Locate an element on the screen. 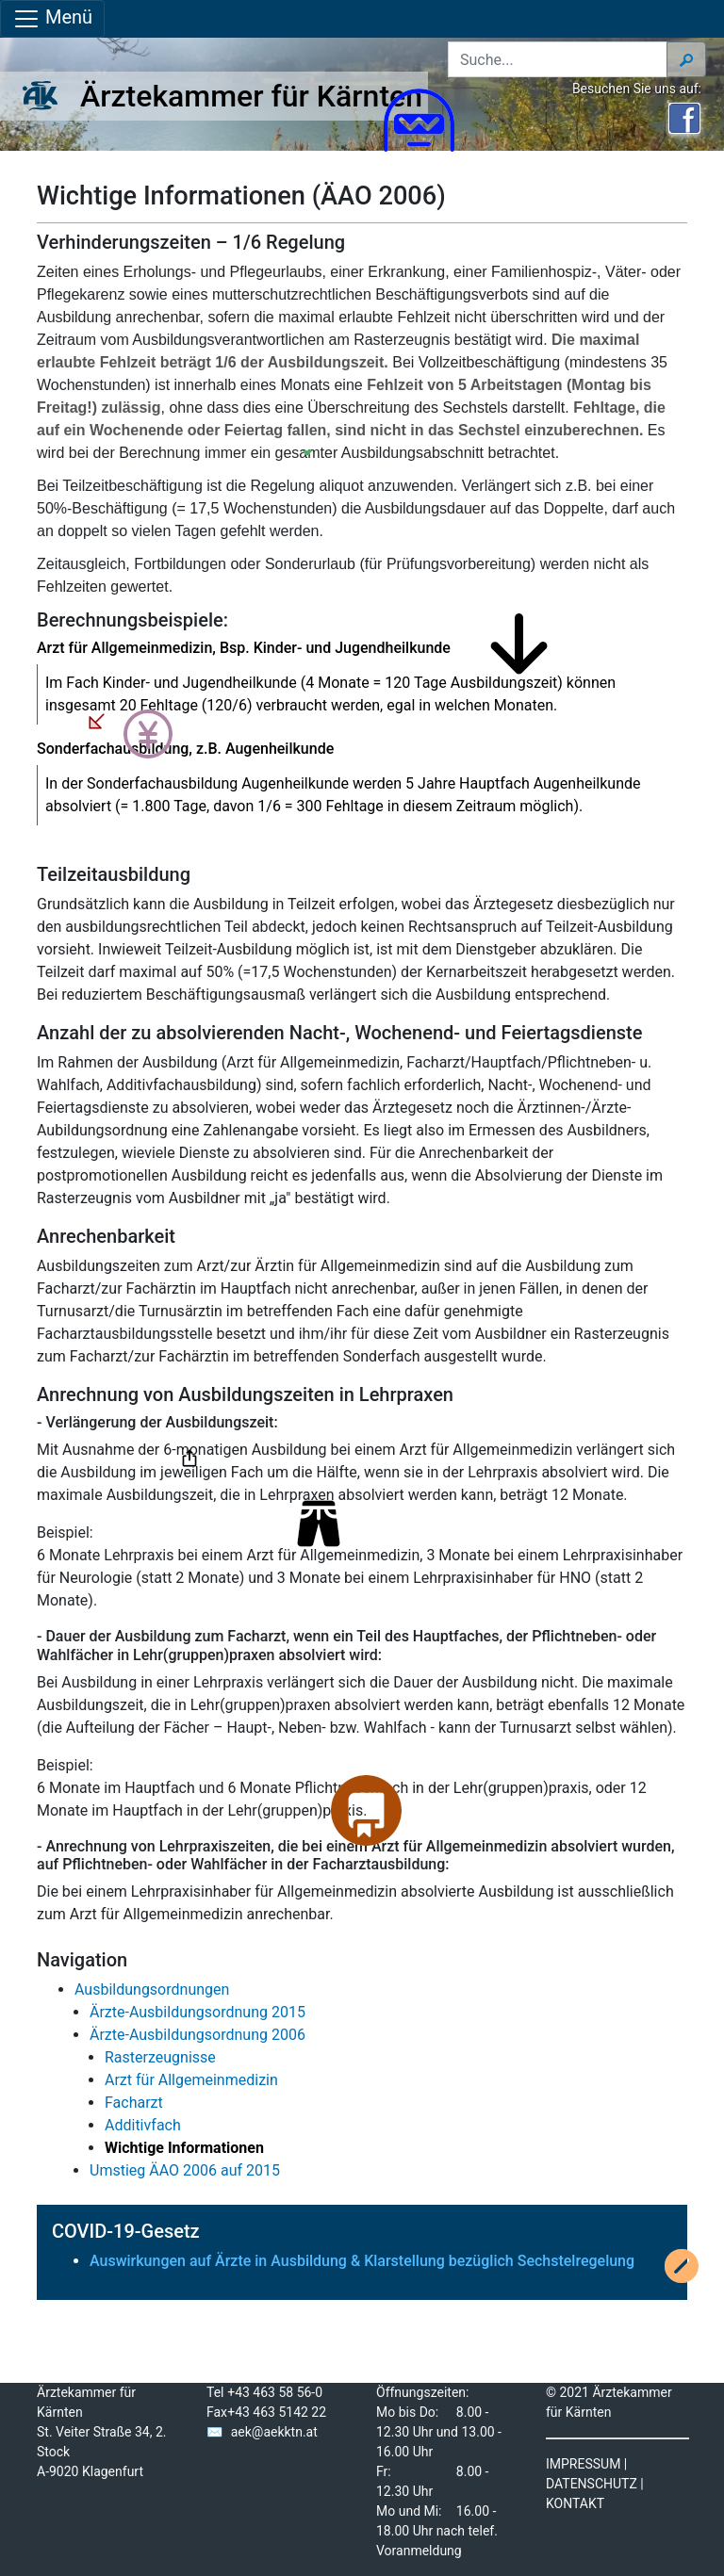  navigate to previous or back-left content is located at coordinates (96, 721).